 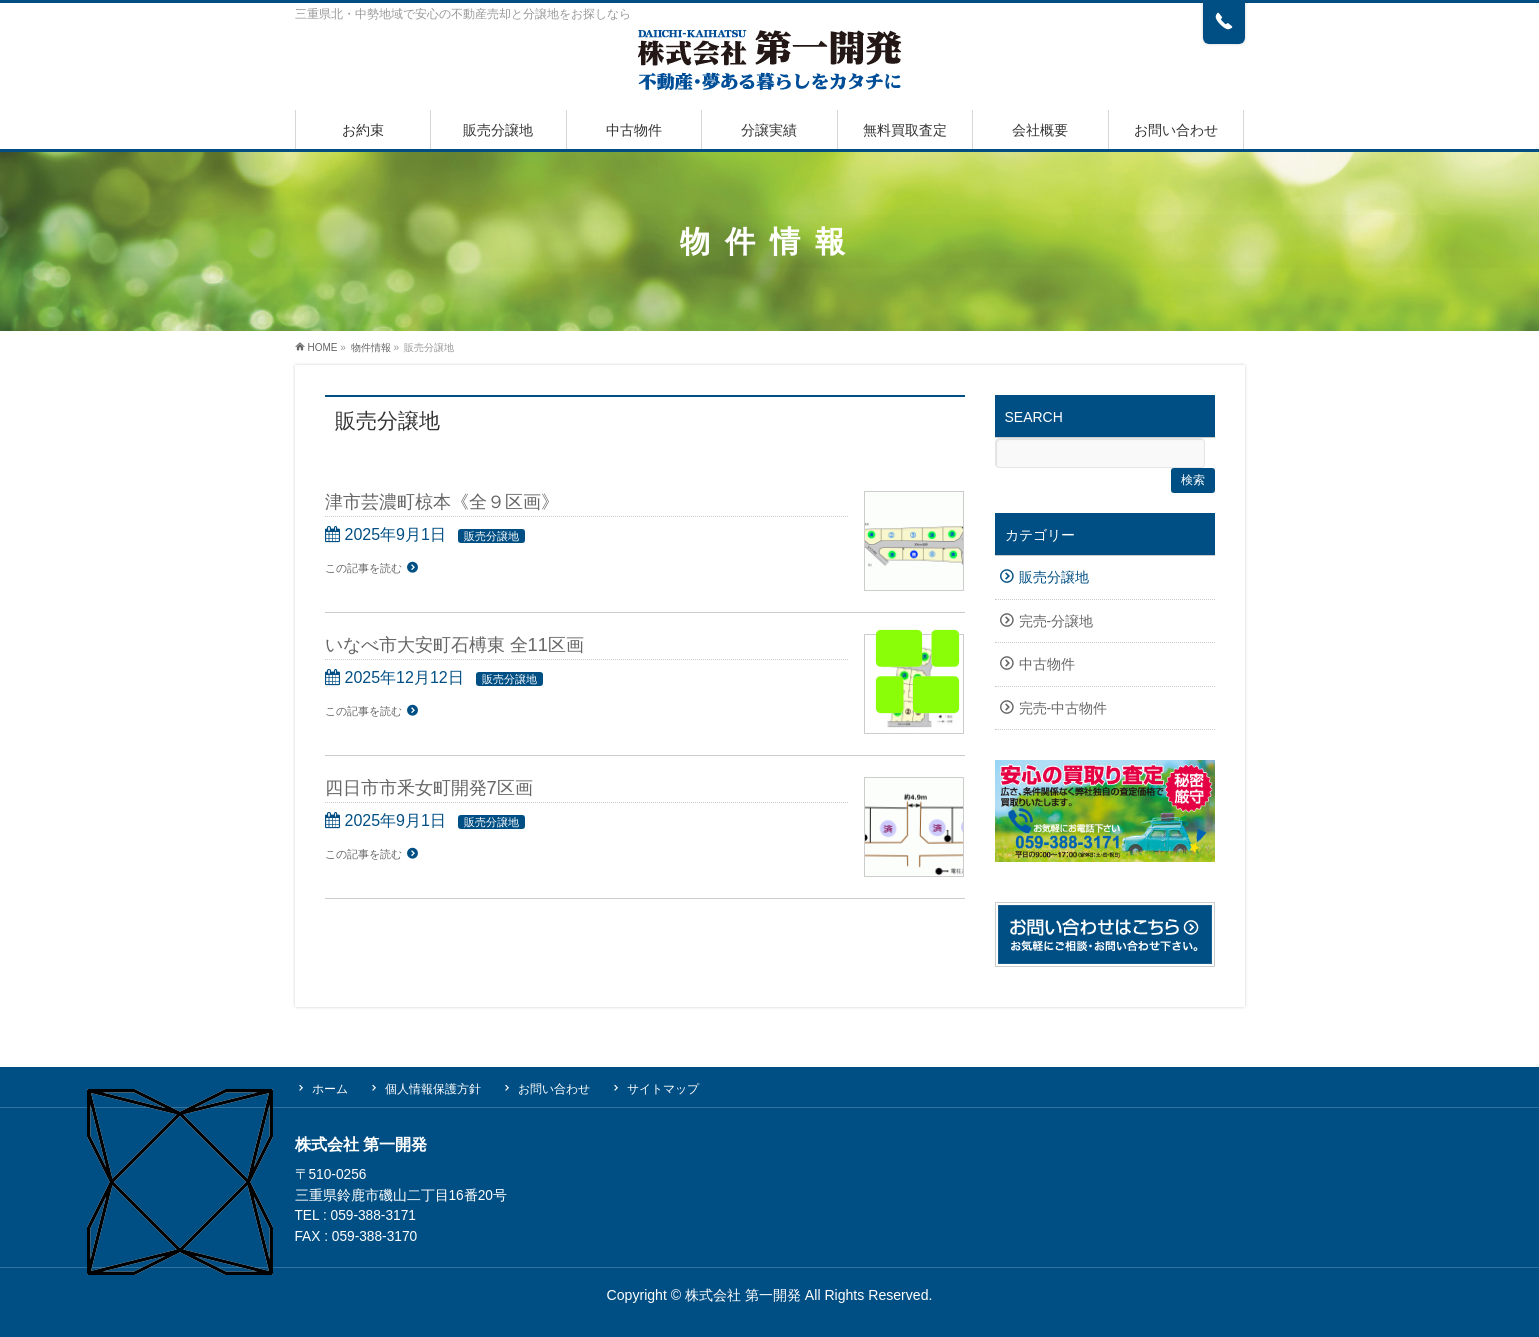 I want to click on access the dashboard or control panel, so click(x=917, y=671).